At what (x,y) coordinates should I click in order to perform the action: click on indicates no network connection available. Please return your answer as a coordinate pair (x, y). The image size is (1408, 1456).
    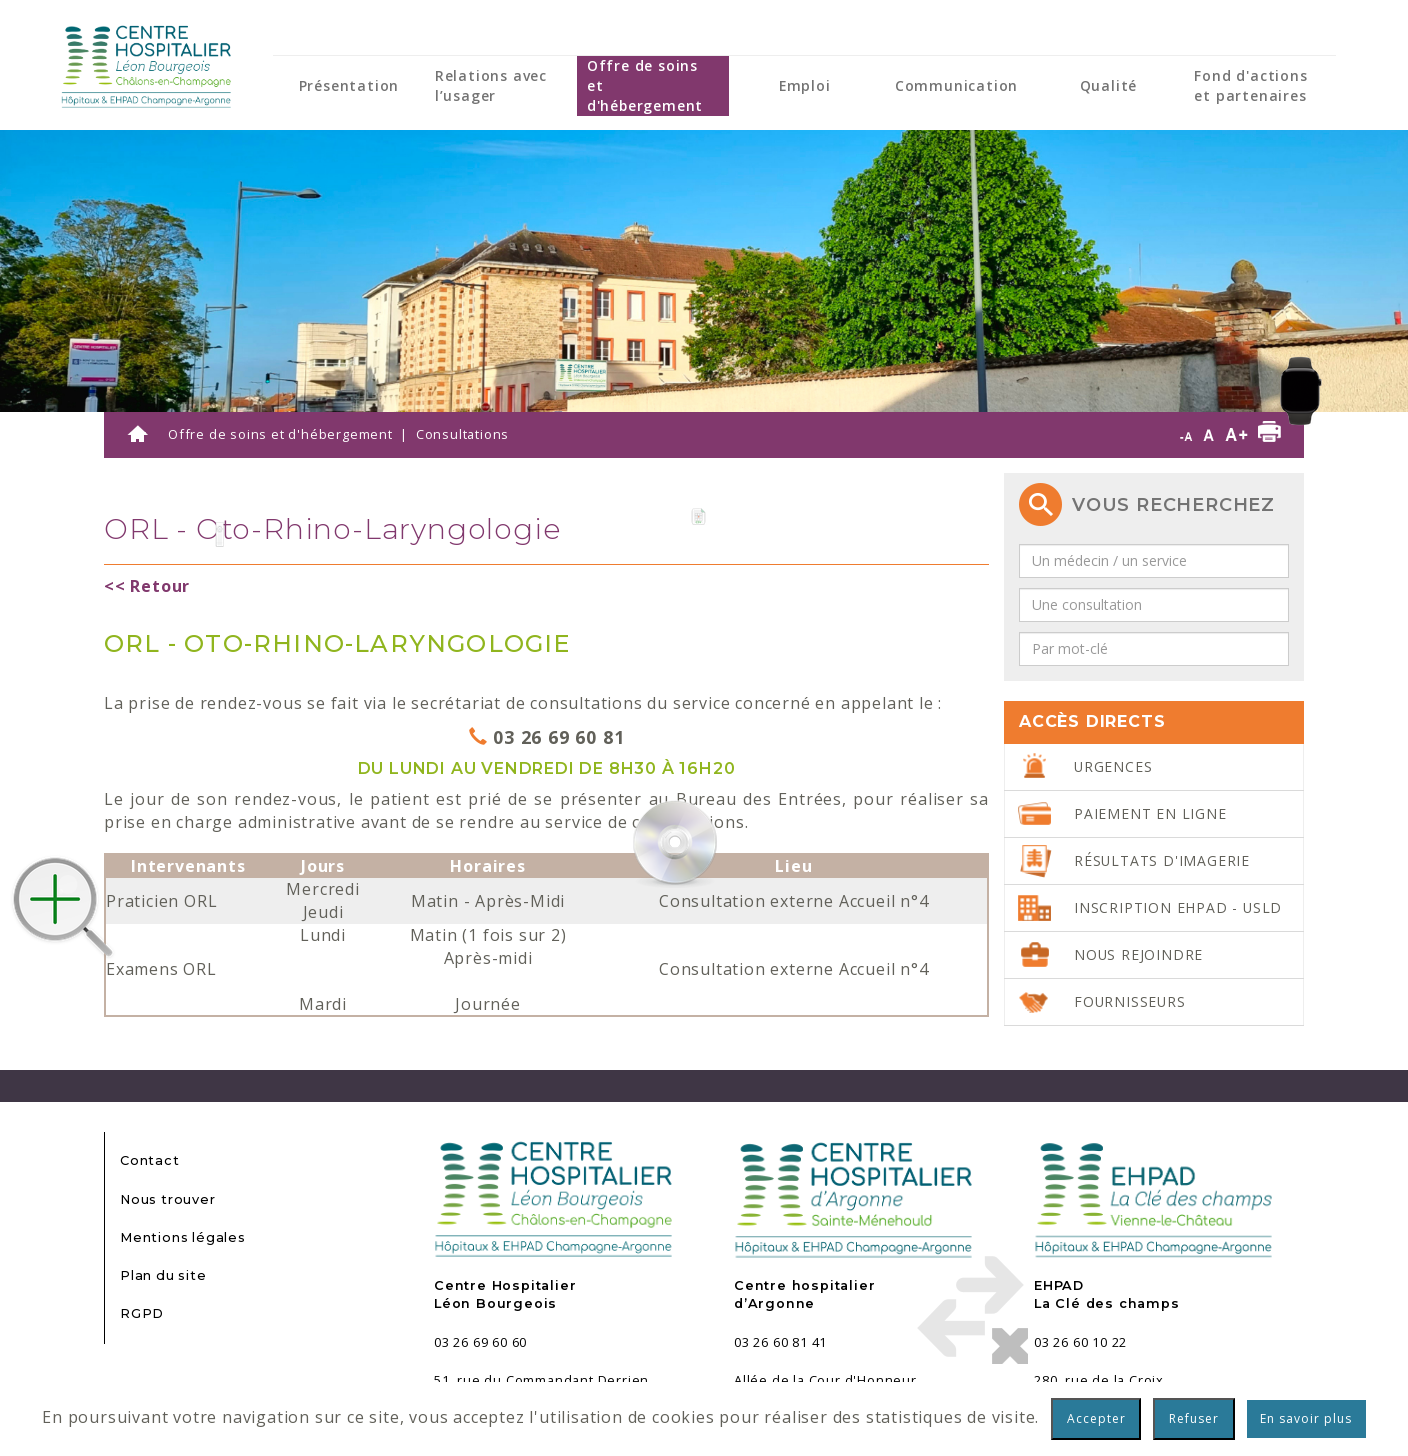
    Looking at the image, I should click on (970, 1306).